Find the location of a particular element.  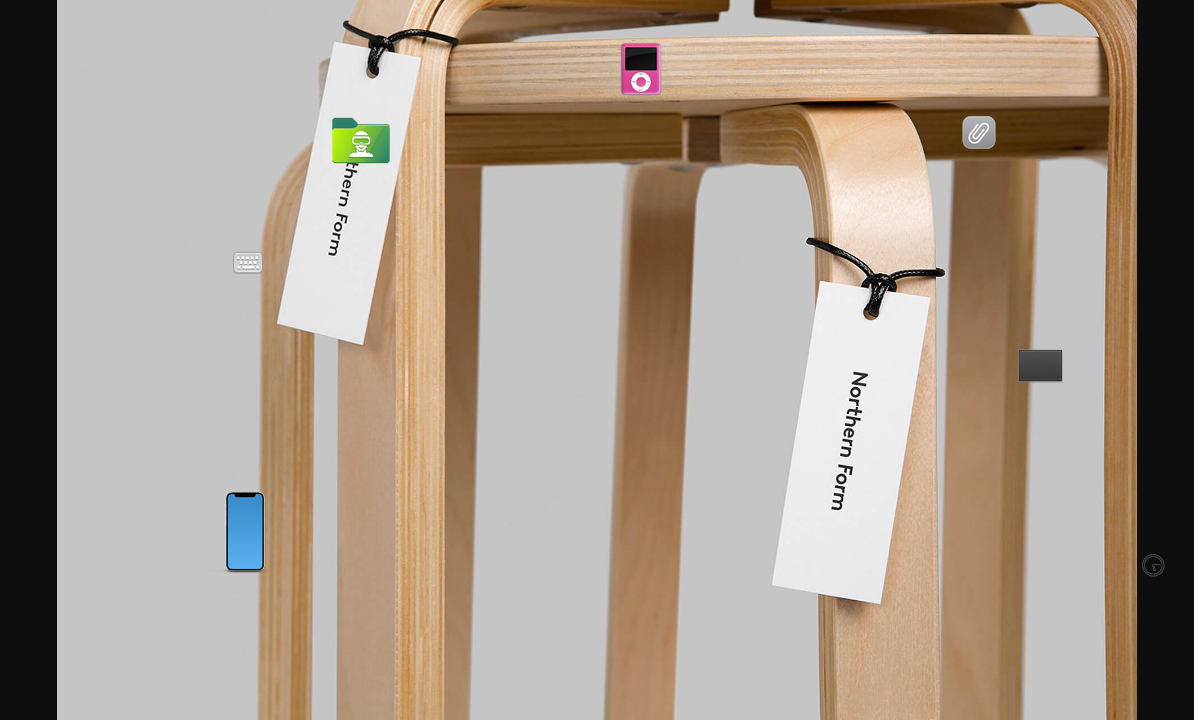

iPhone 12 mini device icon is located at coordinates (245, 533).